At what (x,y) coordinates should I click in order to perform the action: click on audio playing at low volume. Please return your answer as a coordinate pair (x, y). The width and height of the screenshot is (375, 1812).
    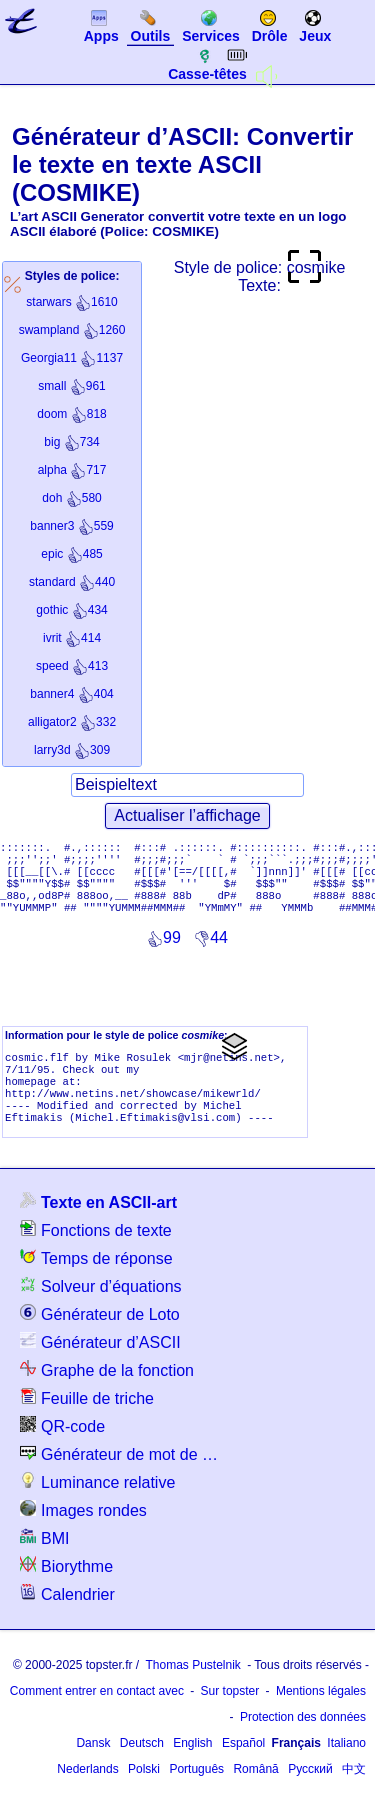
    Looking at the image, I should click on (268, 76).